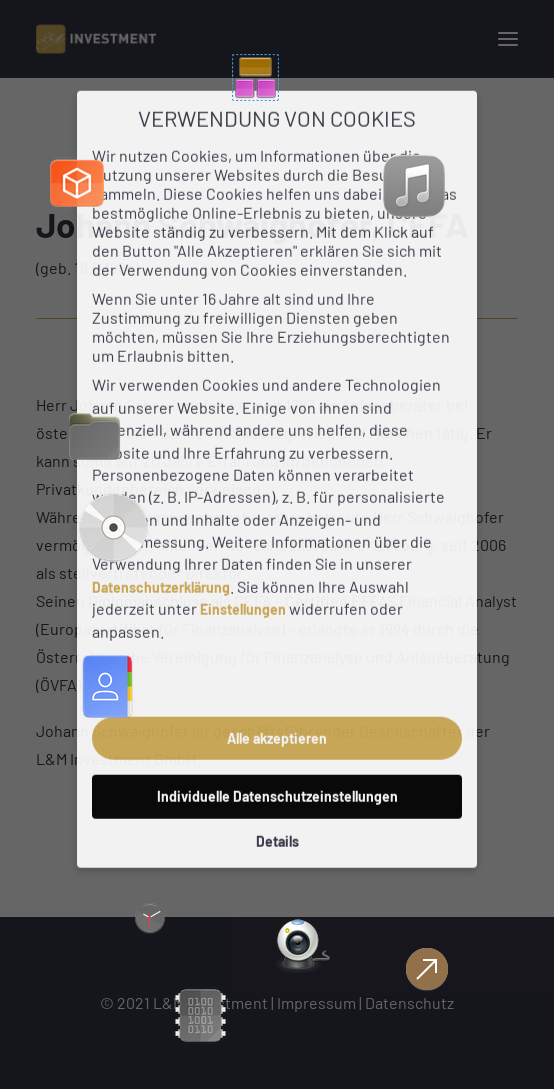  Describe the element at coordinates (77, 182) in the screenshot. I see `open a 3ds format 3d model file` at that location.